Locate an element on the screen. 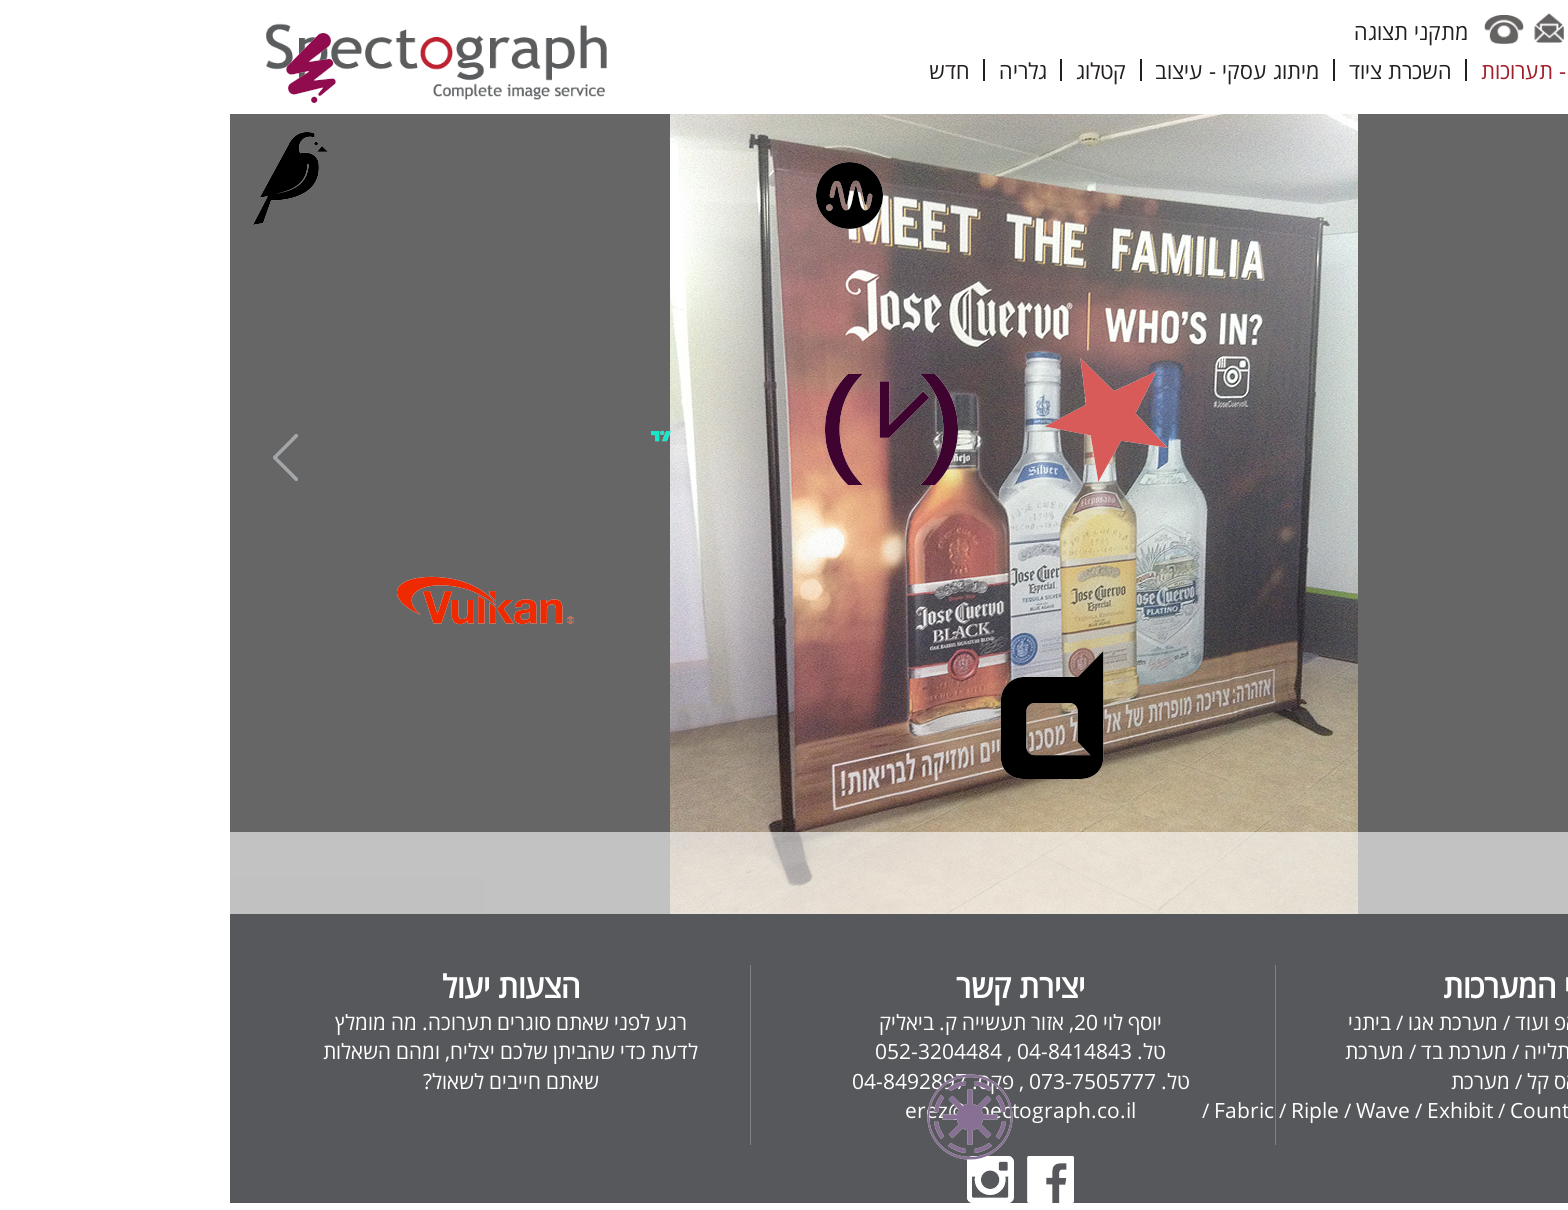 The width and height of the screenshot is (1568, 1210). access riseup secure email and communication services is located at coordinates (1106, 420).